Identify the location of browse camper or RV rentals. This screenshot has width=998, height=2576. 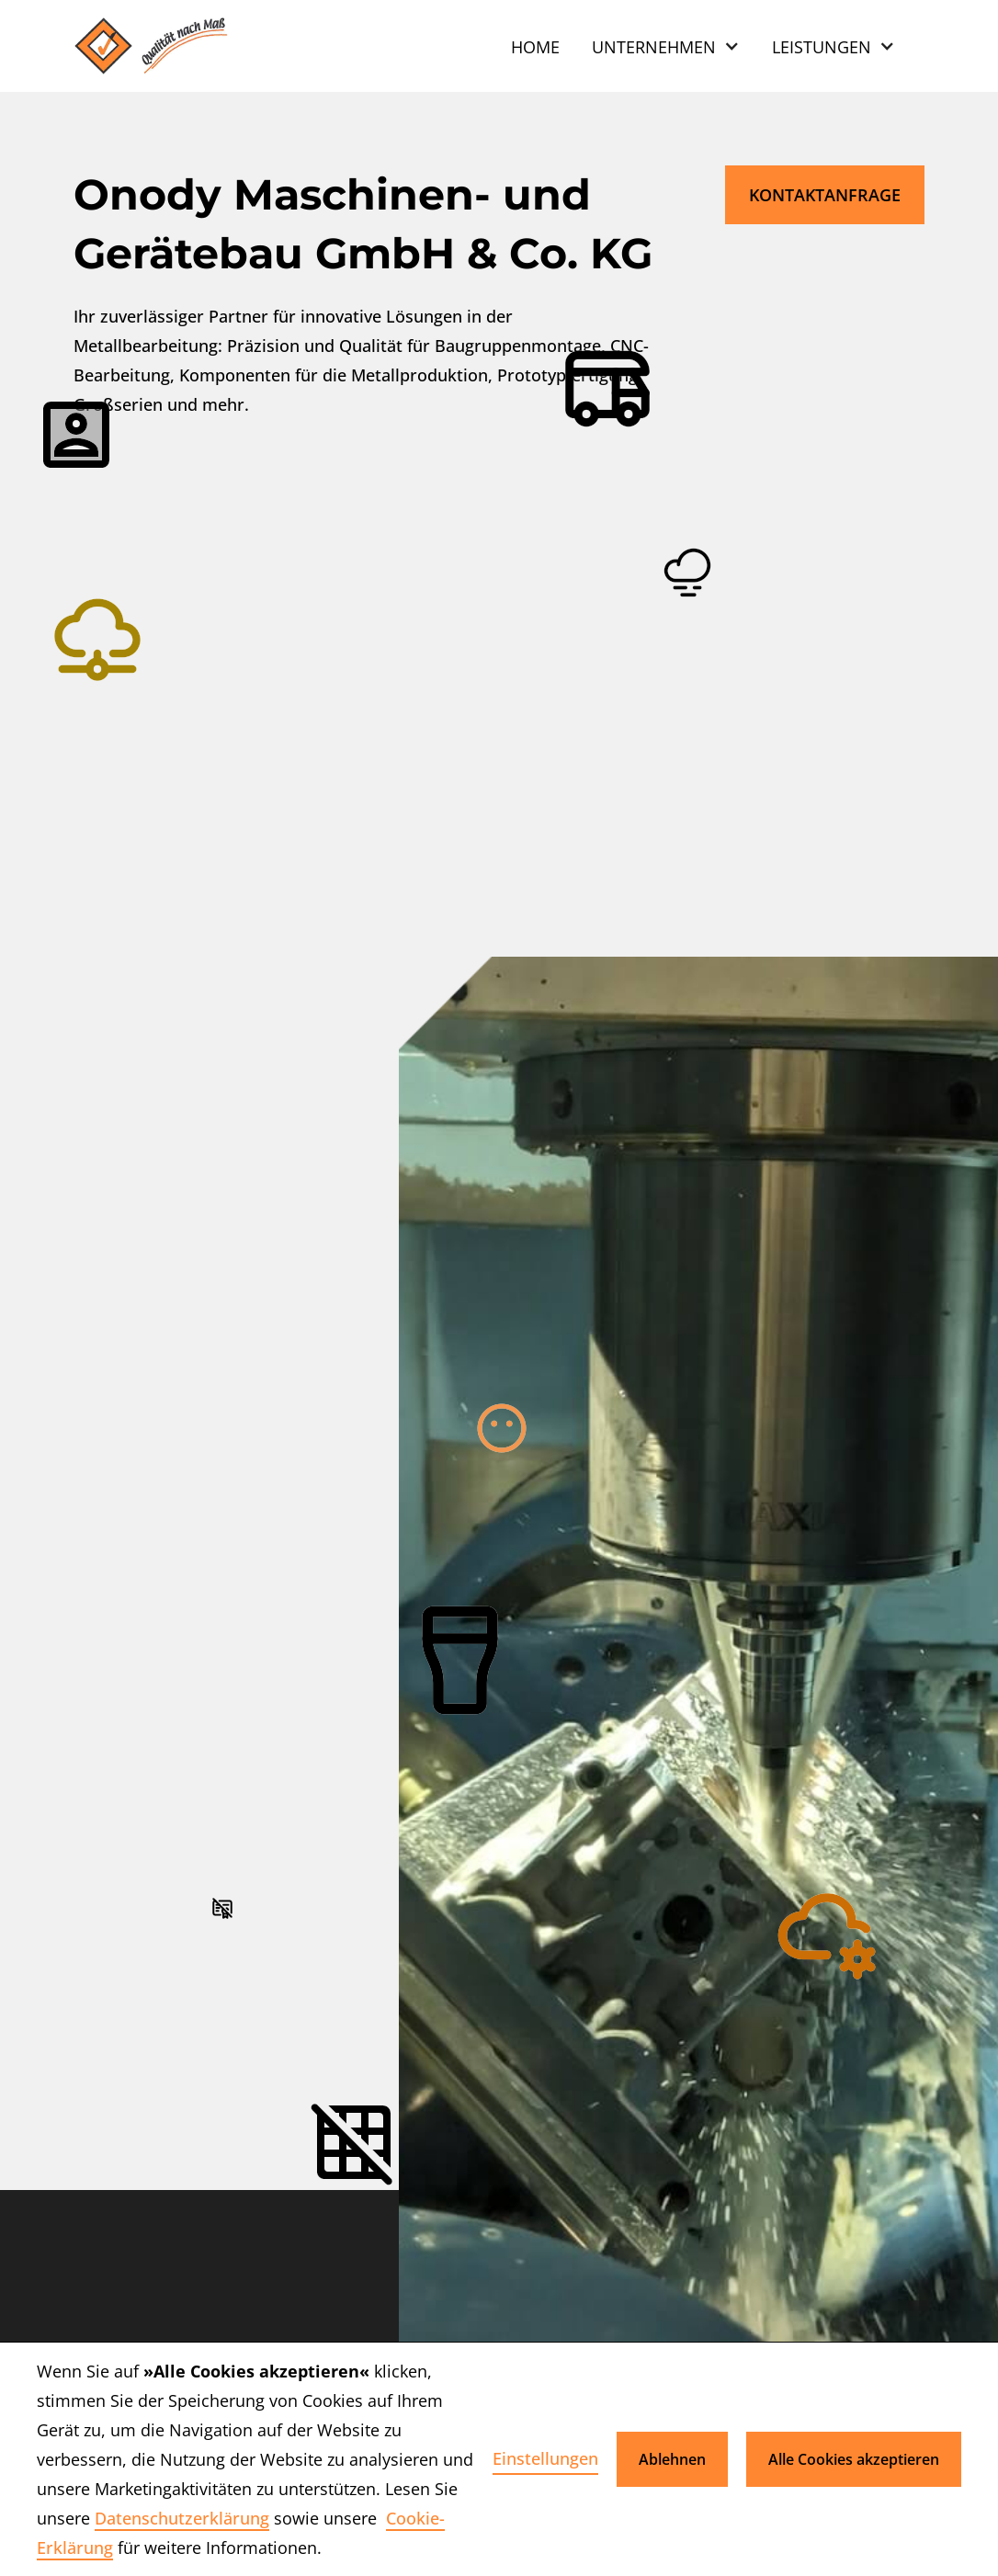
(607, 389).